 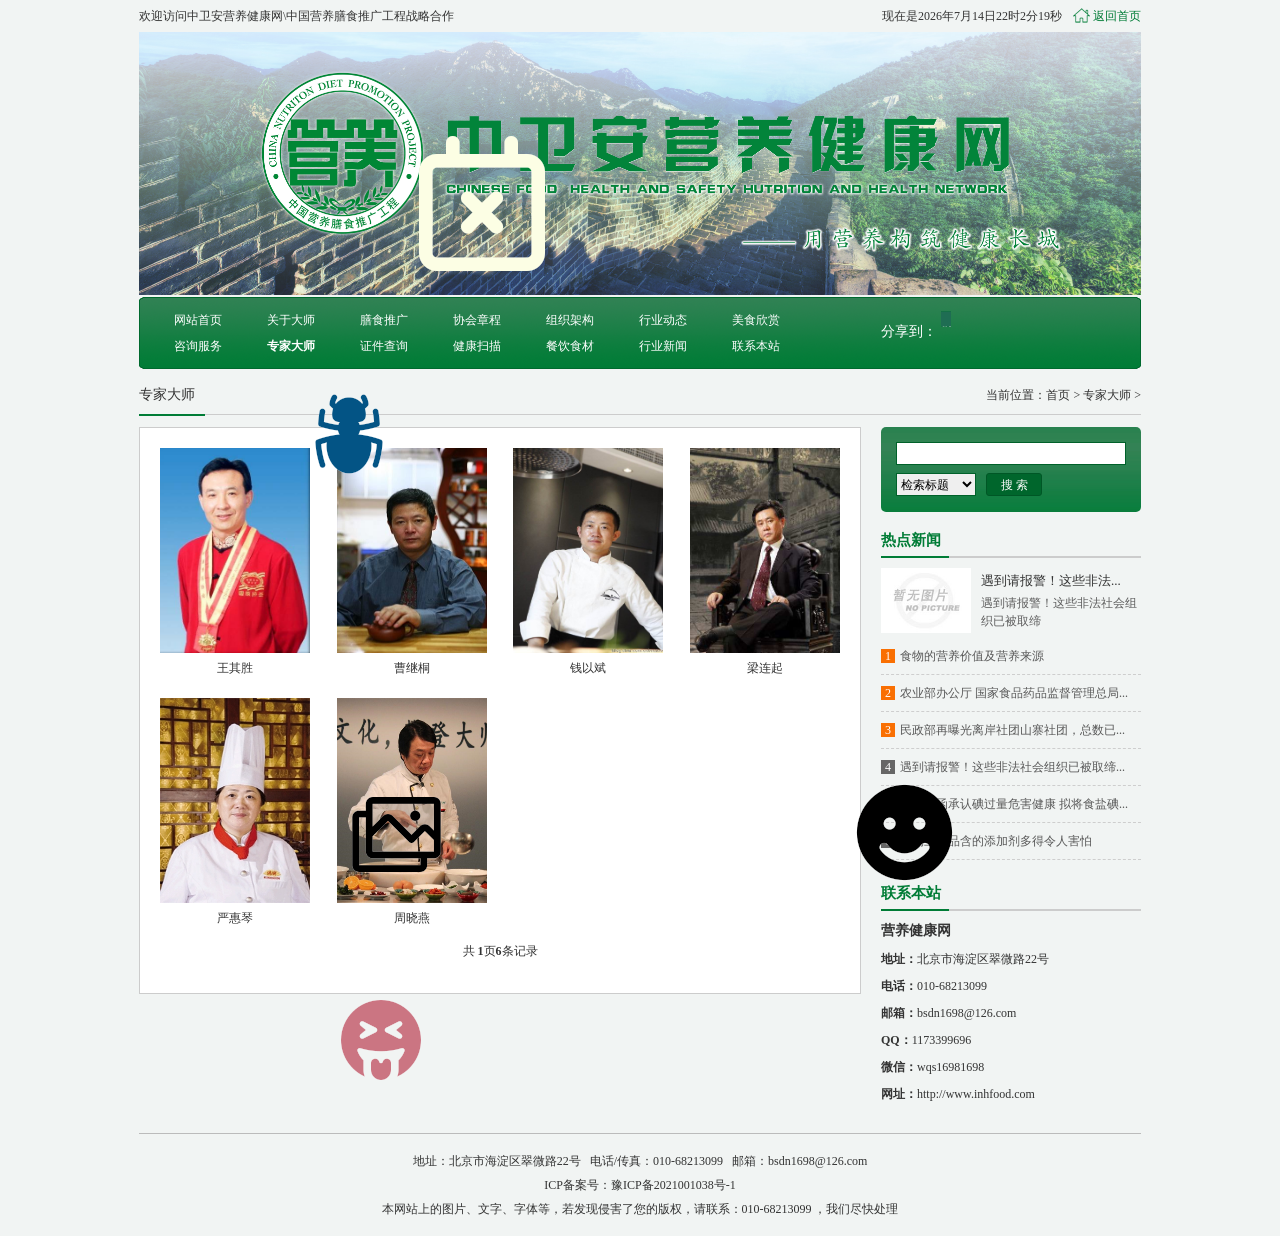 I want to click on report a bug or issue, so click(x=349, y=434).